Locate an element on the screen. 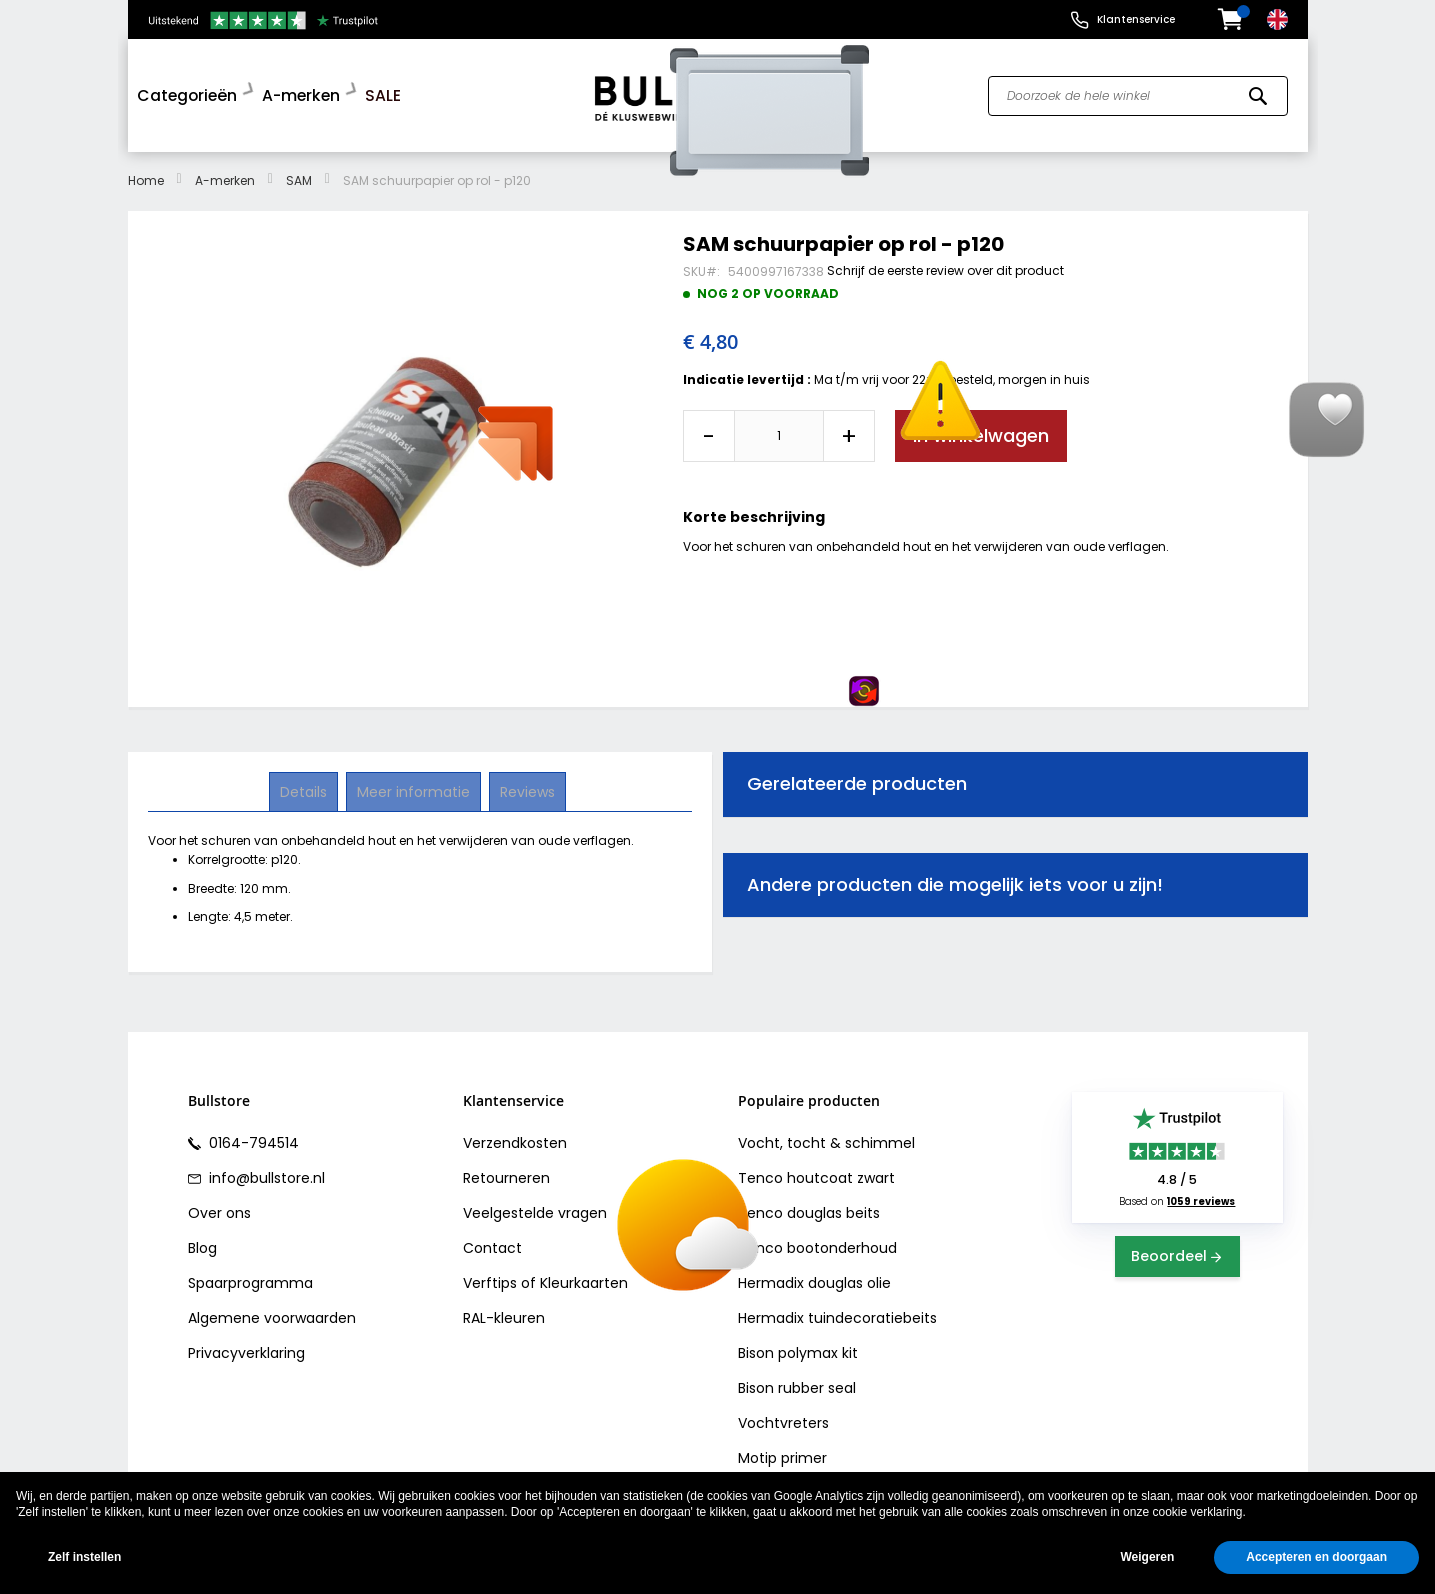 This screenshot has height=1594, width=1435. open the weather app is located at coordinates (683, 1225).